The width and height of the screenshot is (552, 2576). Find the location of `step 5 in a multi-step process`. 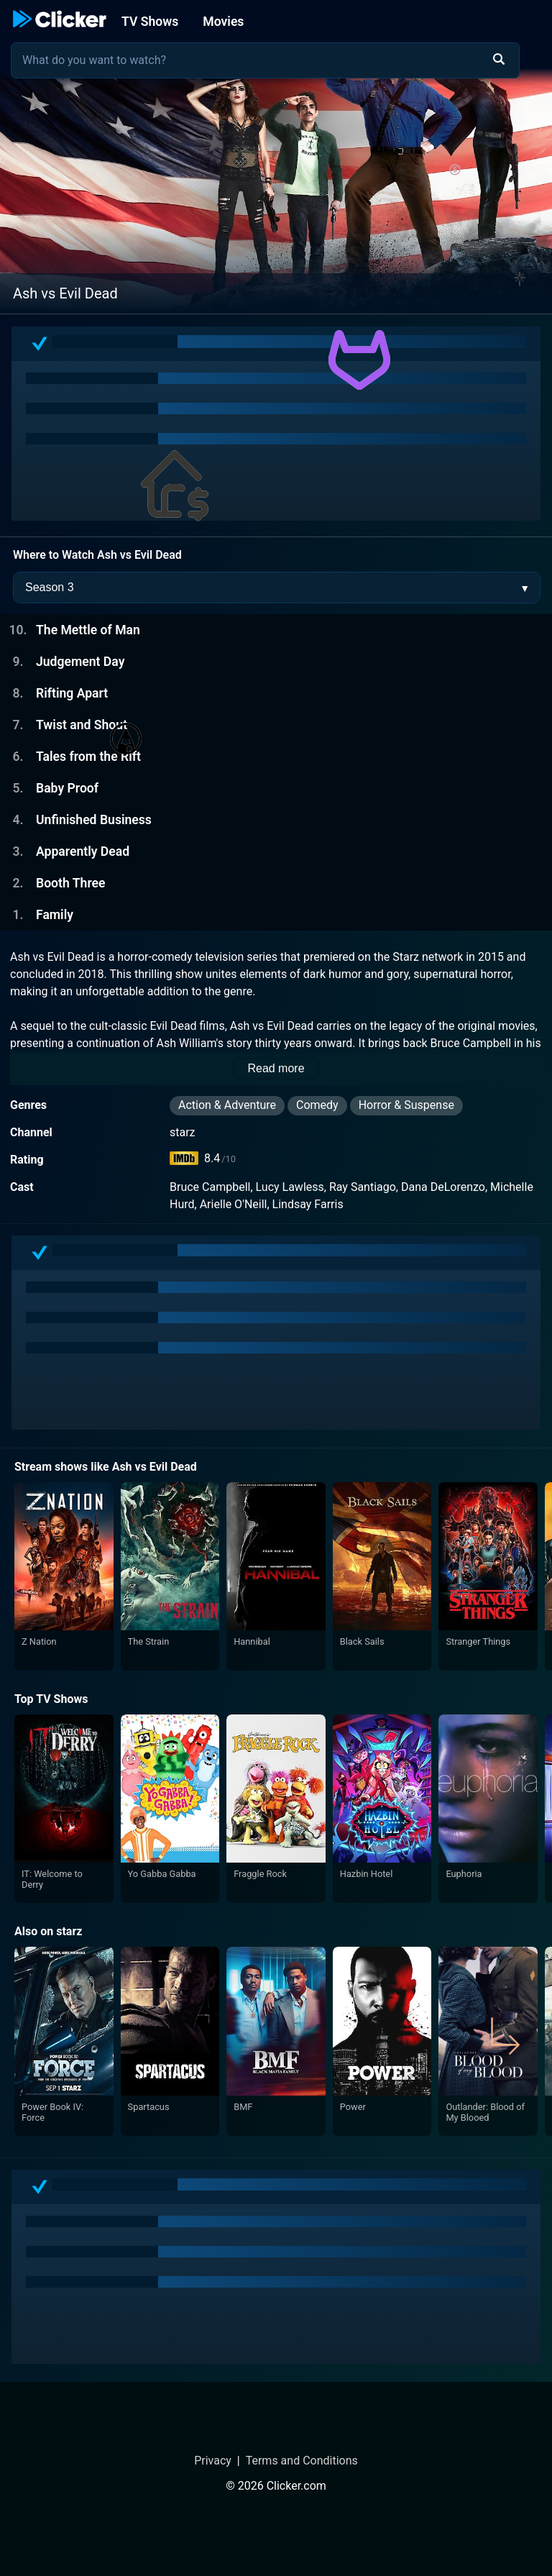

step 5 in a multi-step process is located at coordinates (455, 170).